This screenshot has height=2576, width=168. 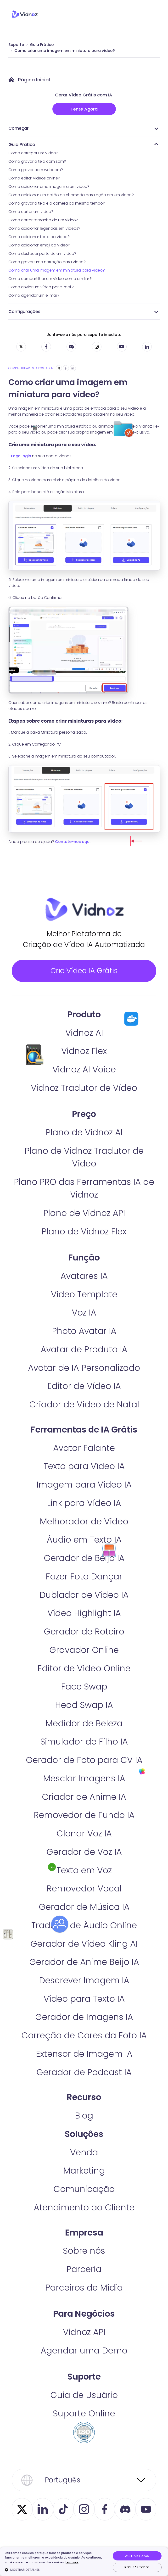 What do you see at coordinates (136, 841) in the screenshot?
I see `go to the first item in a list or sequence` at bounding box center [136, 841].